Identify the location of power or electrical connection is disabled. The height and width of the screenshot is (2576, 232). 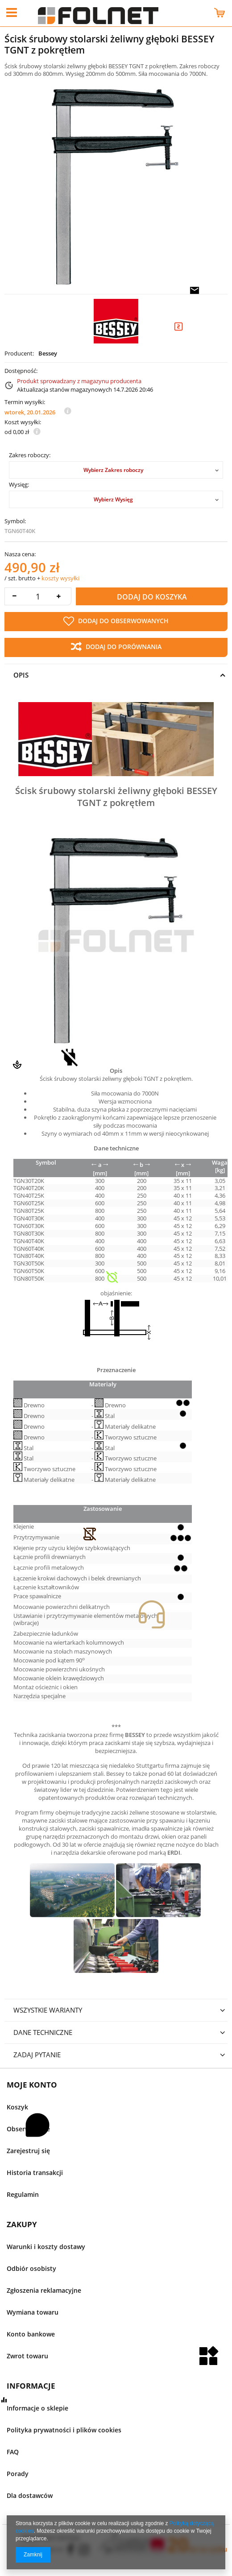
(70, 1057).